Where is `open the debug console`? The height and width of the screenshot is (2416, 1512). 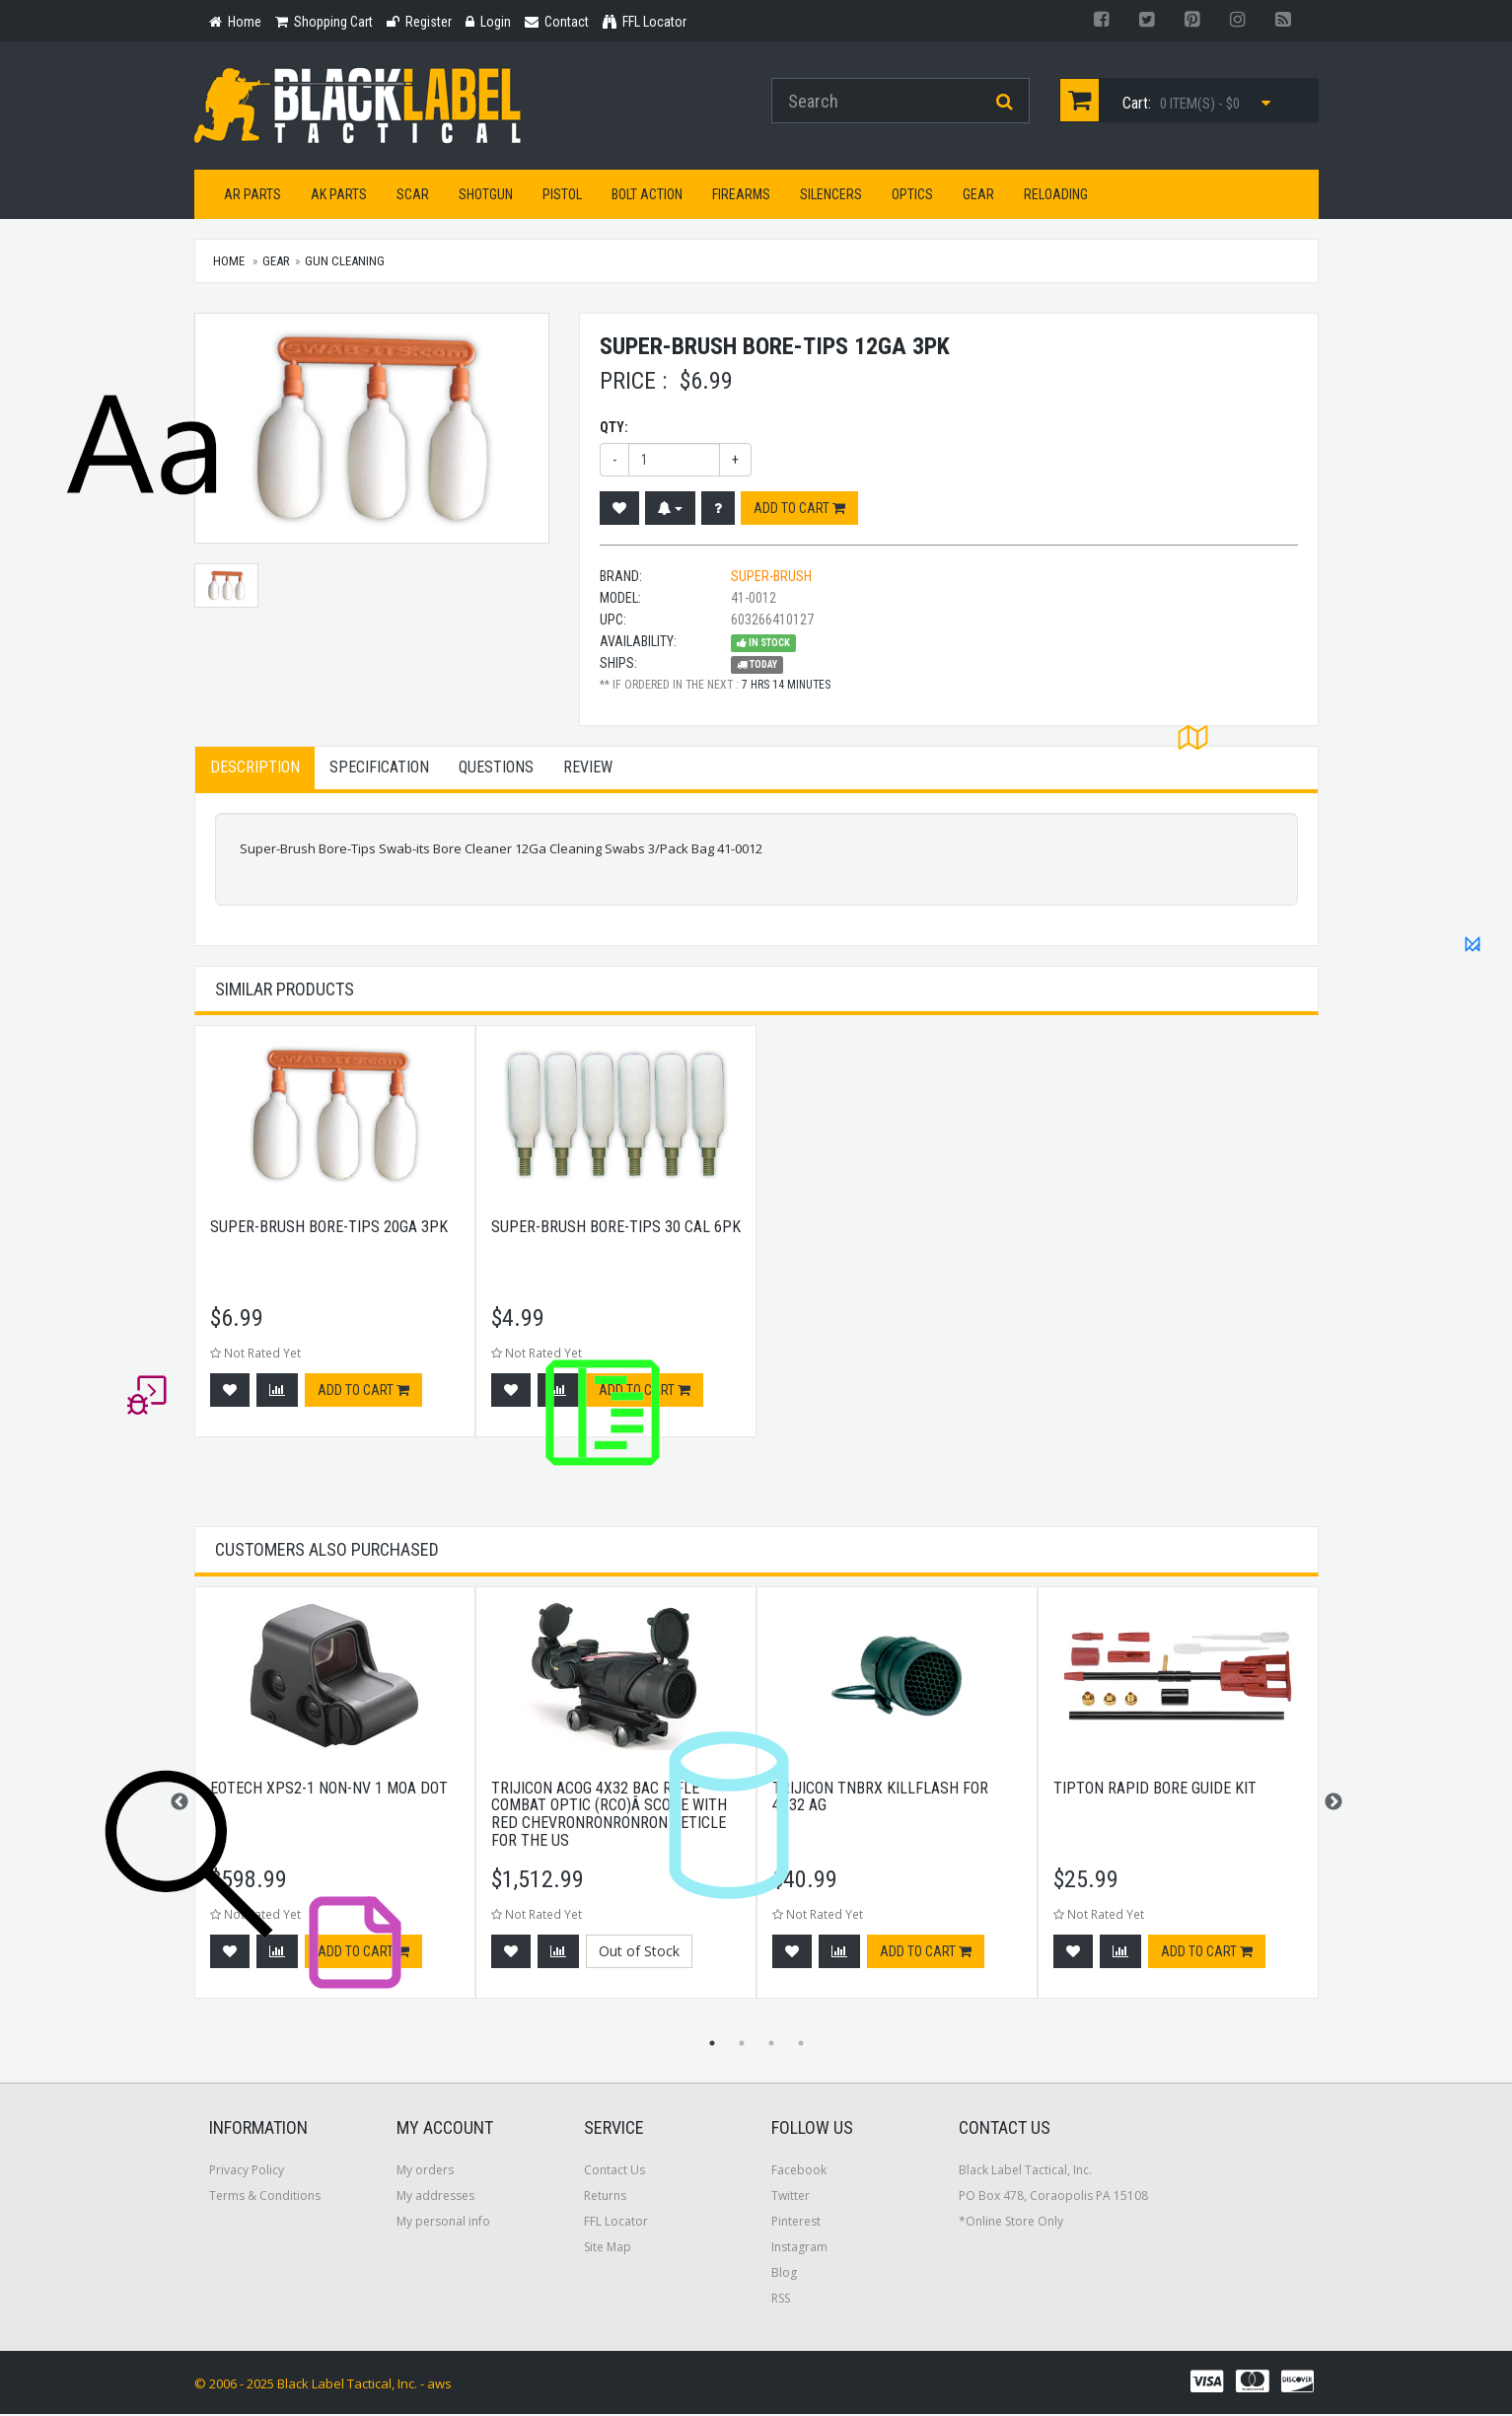
open the debug console is located at coordinates (148, 1394).